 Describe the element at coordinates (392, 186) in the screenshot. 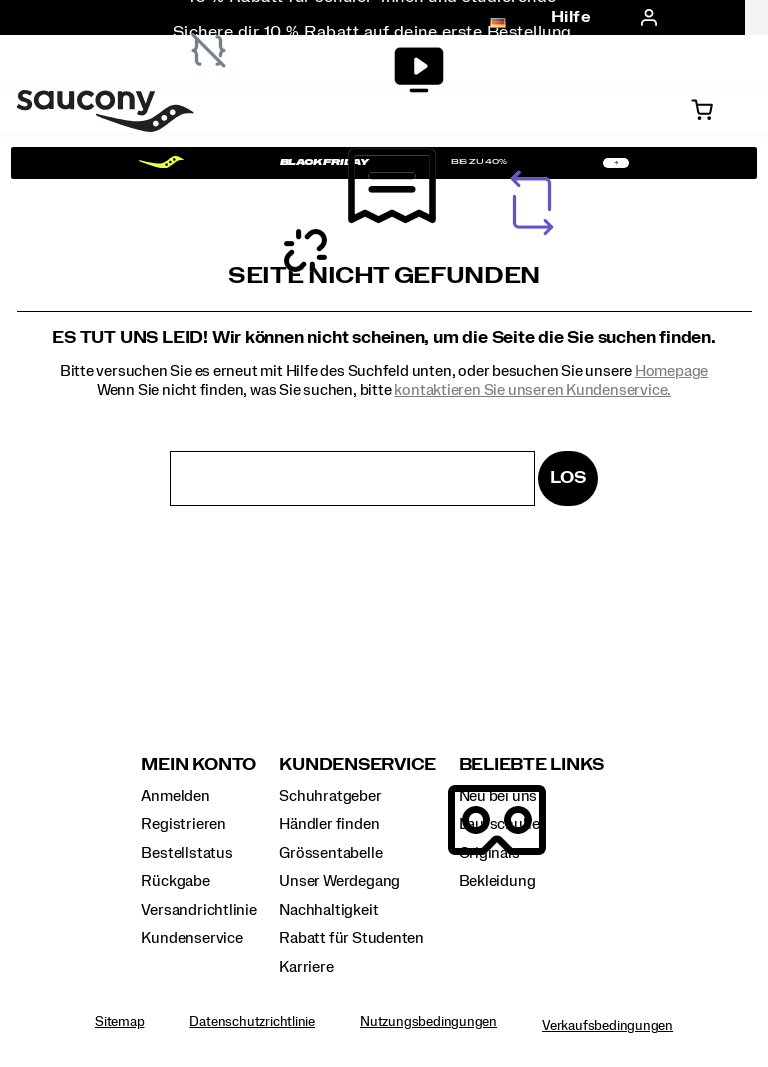

I see `view purchase receipt or transaction history` at that location.